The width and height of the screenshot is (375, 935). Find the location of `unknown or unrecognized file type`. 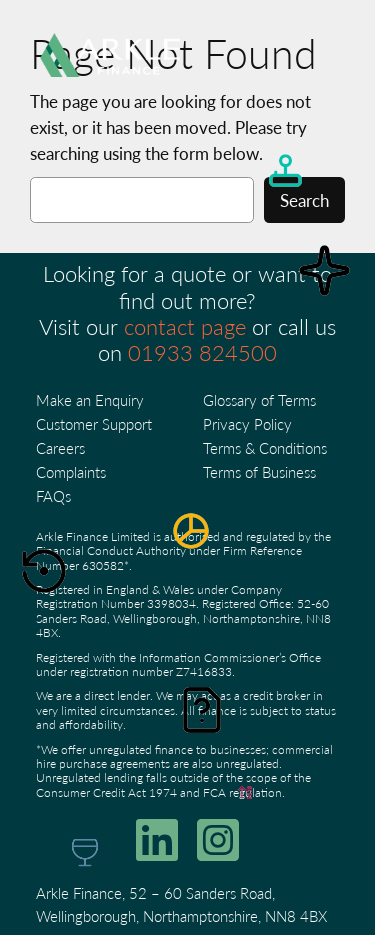

unknown or unrecognized file type is located at coordinates (202, 710).